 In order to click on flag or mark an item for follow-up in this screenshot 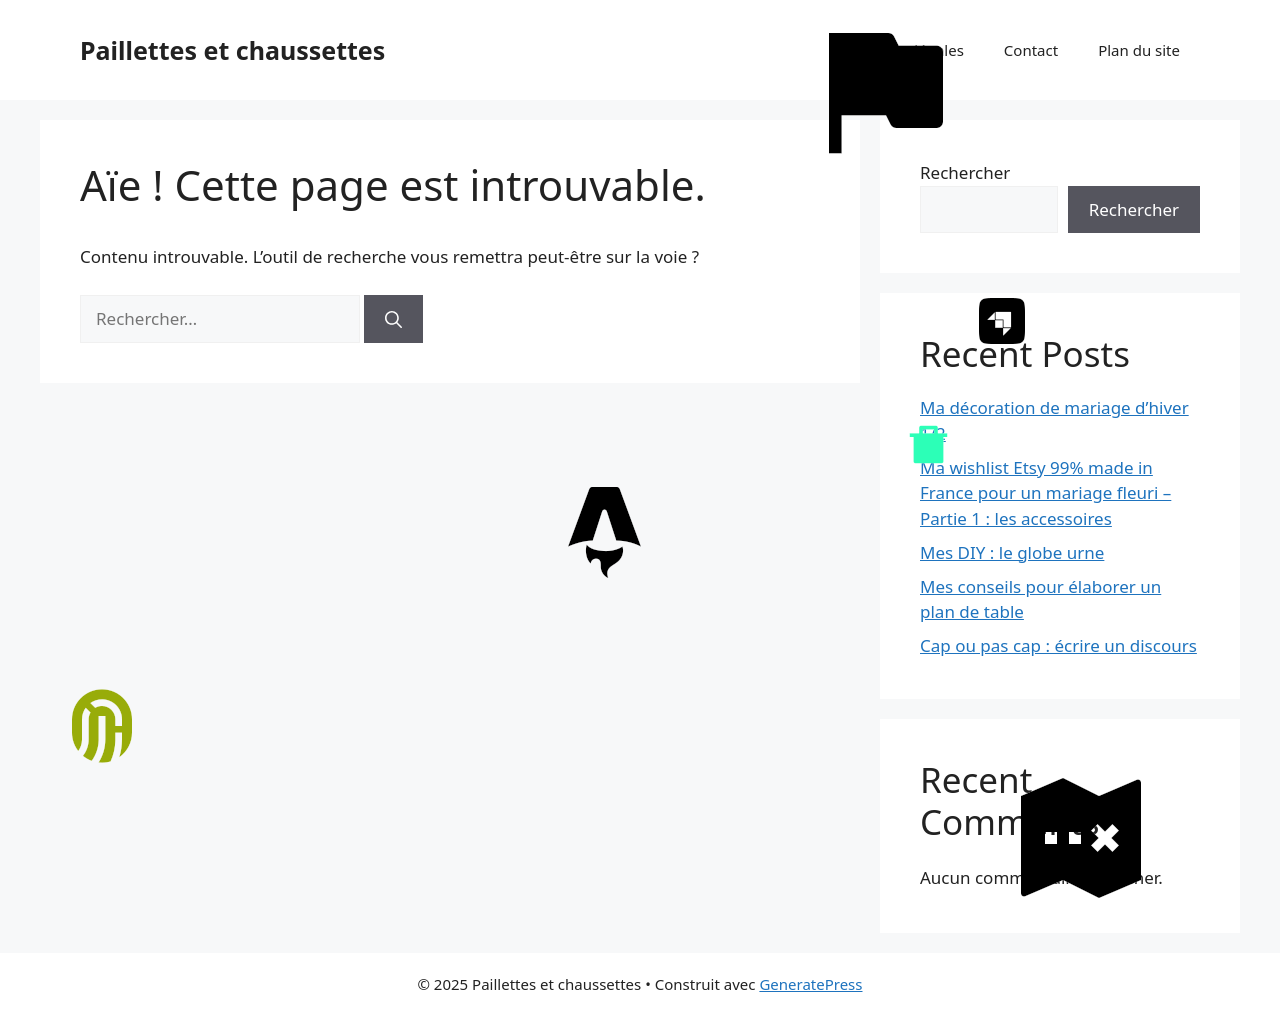, I will do `click(886, 90)`.